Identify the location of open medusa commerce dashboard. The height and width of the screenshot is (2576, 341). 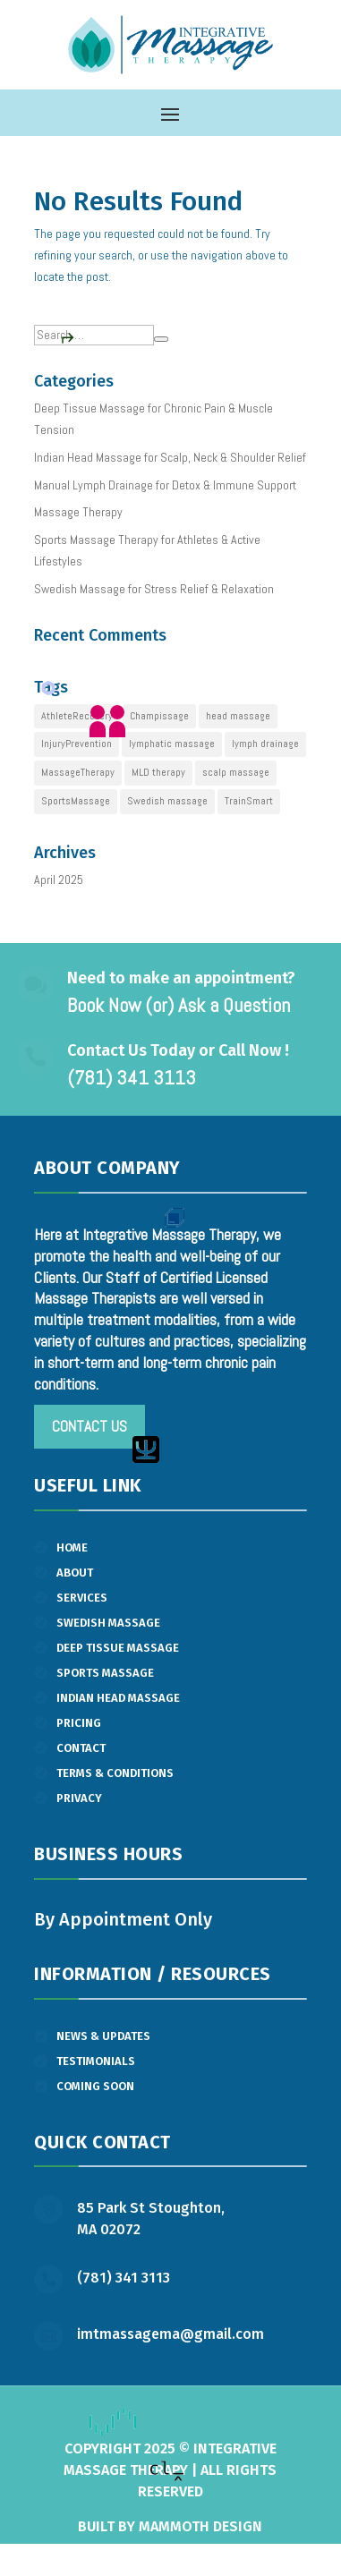
(48, 688).